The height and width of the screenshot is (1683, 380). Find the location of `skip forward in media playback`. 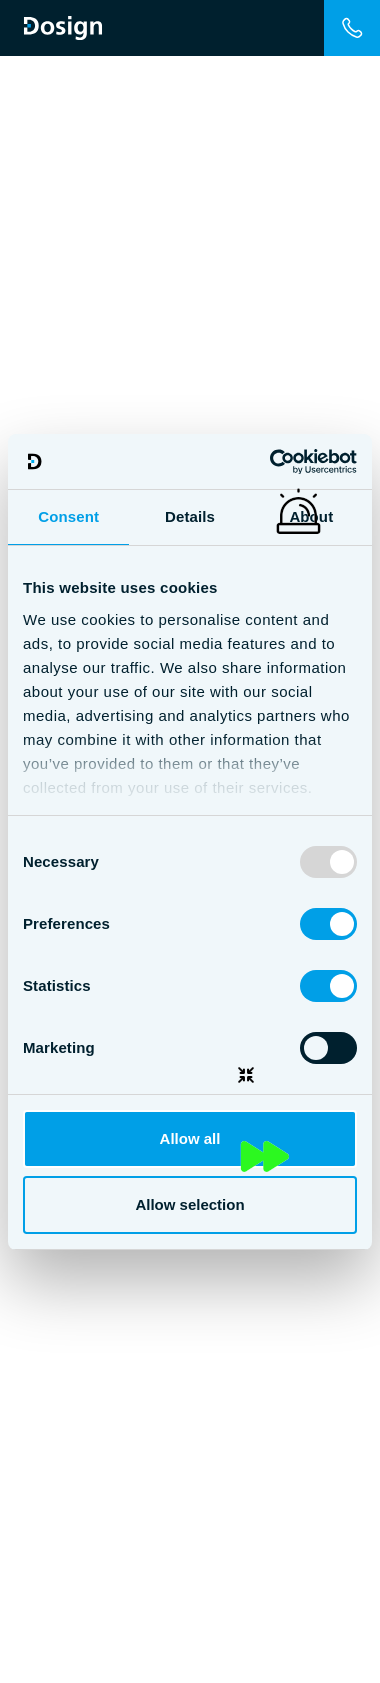

skip forward in media playback is located at coordinates (261, 1156).